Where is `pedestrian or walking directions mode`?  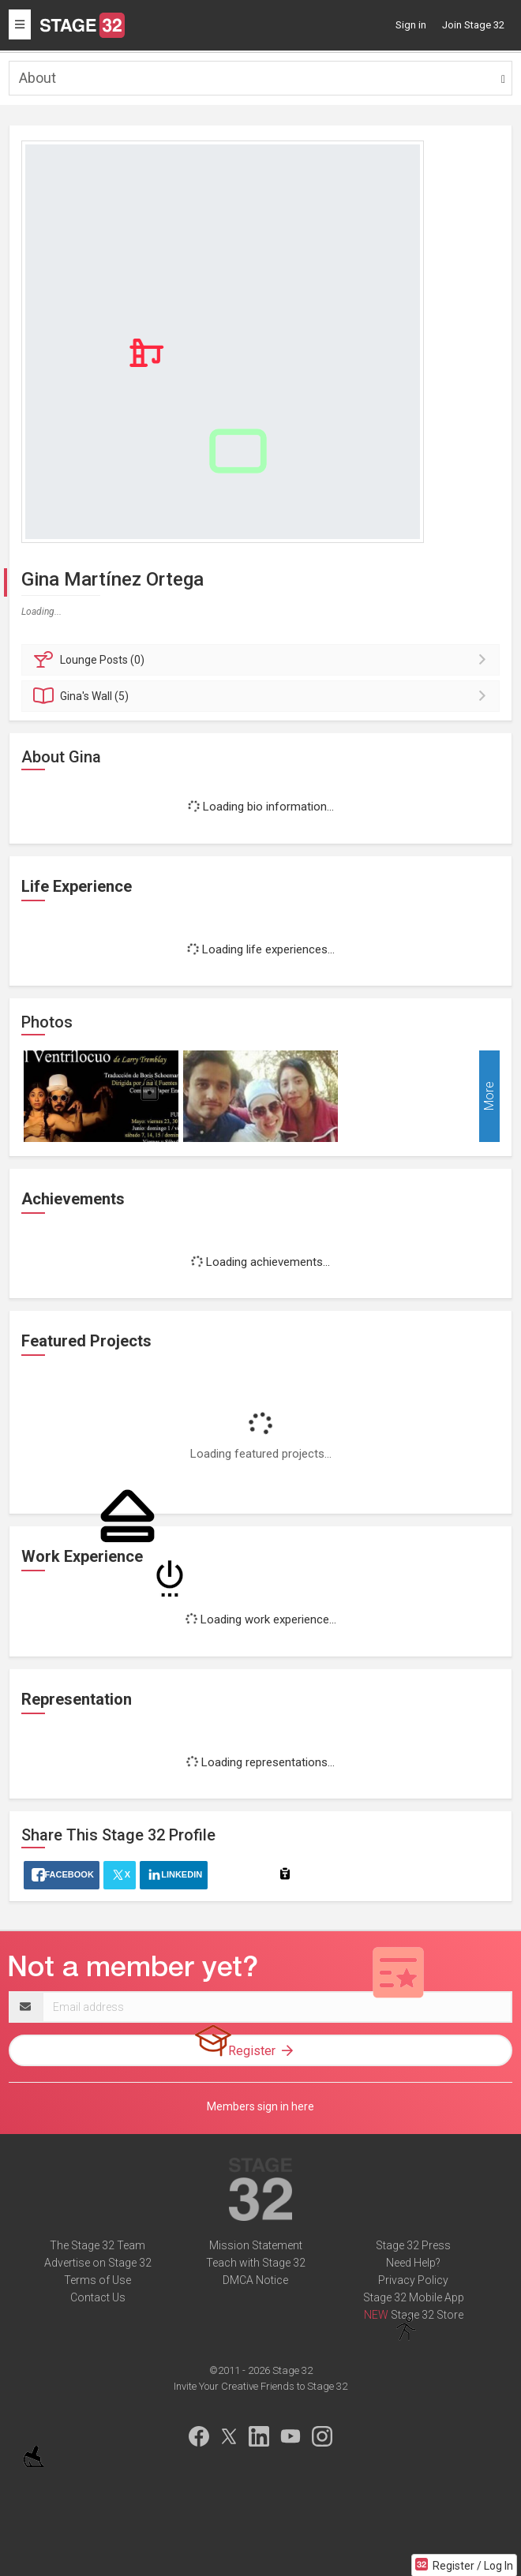 pedestrian or walking directions mode is located at coordinates (406, 2327).